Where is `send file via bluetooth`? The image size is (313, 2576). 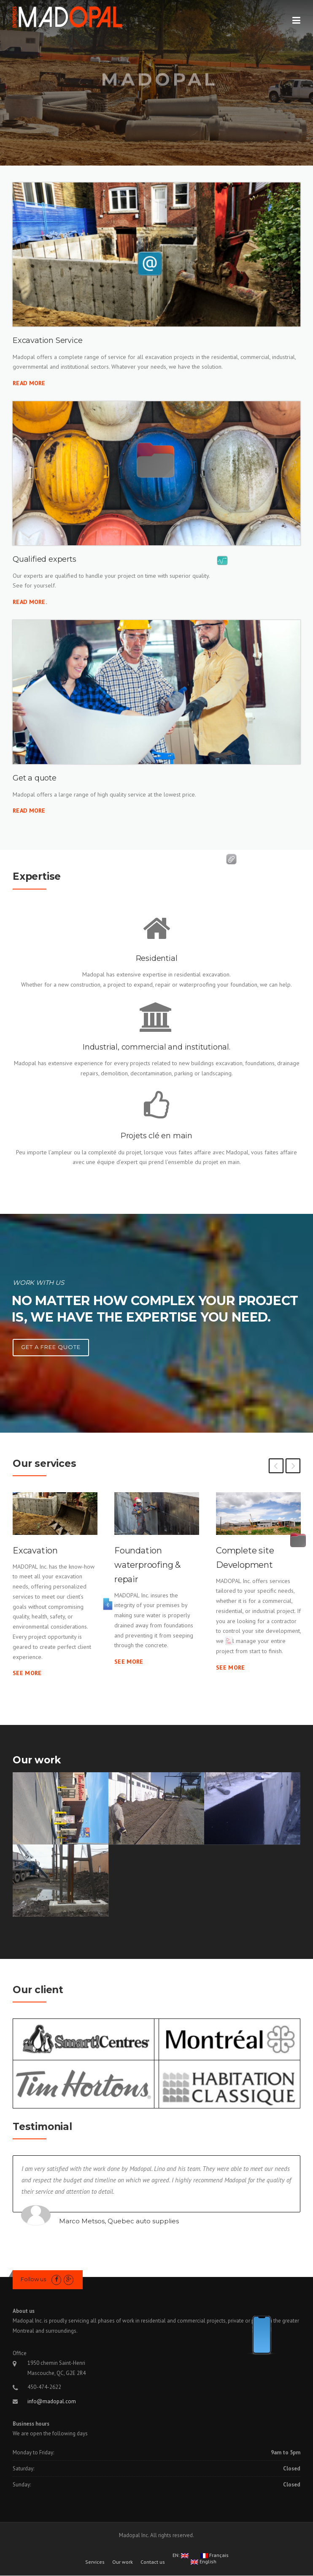 send file via bluetooth is located at coordinates (108, 1604).